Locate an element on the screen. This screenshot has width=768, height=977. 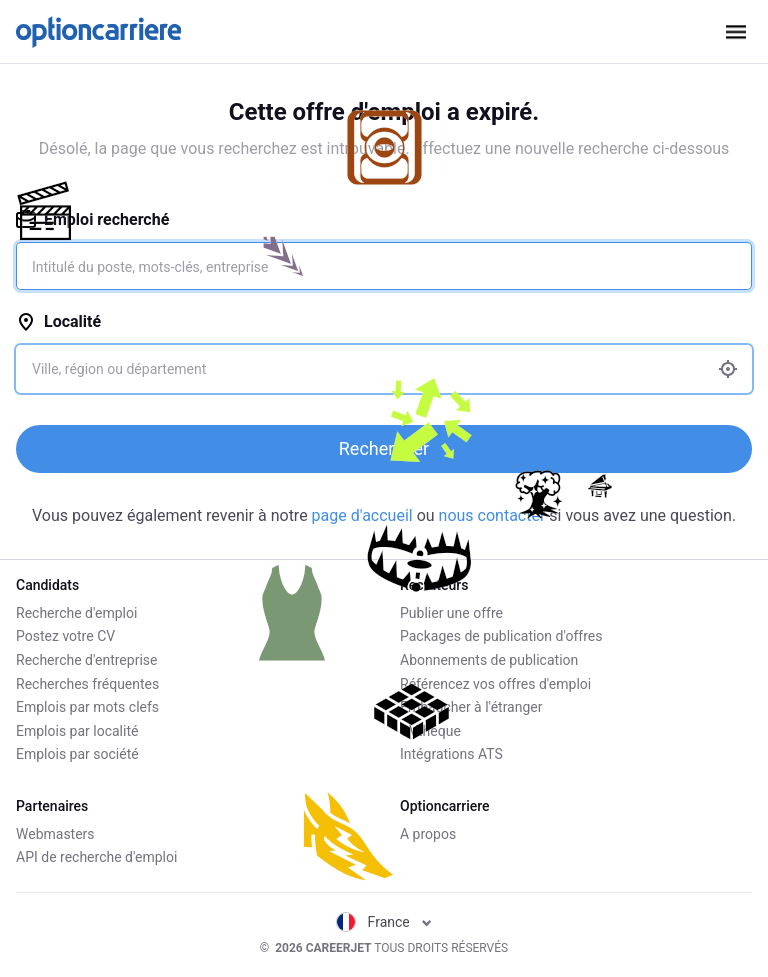
indicates confusion or multiple directions is located at coordinates (431, 420).